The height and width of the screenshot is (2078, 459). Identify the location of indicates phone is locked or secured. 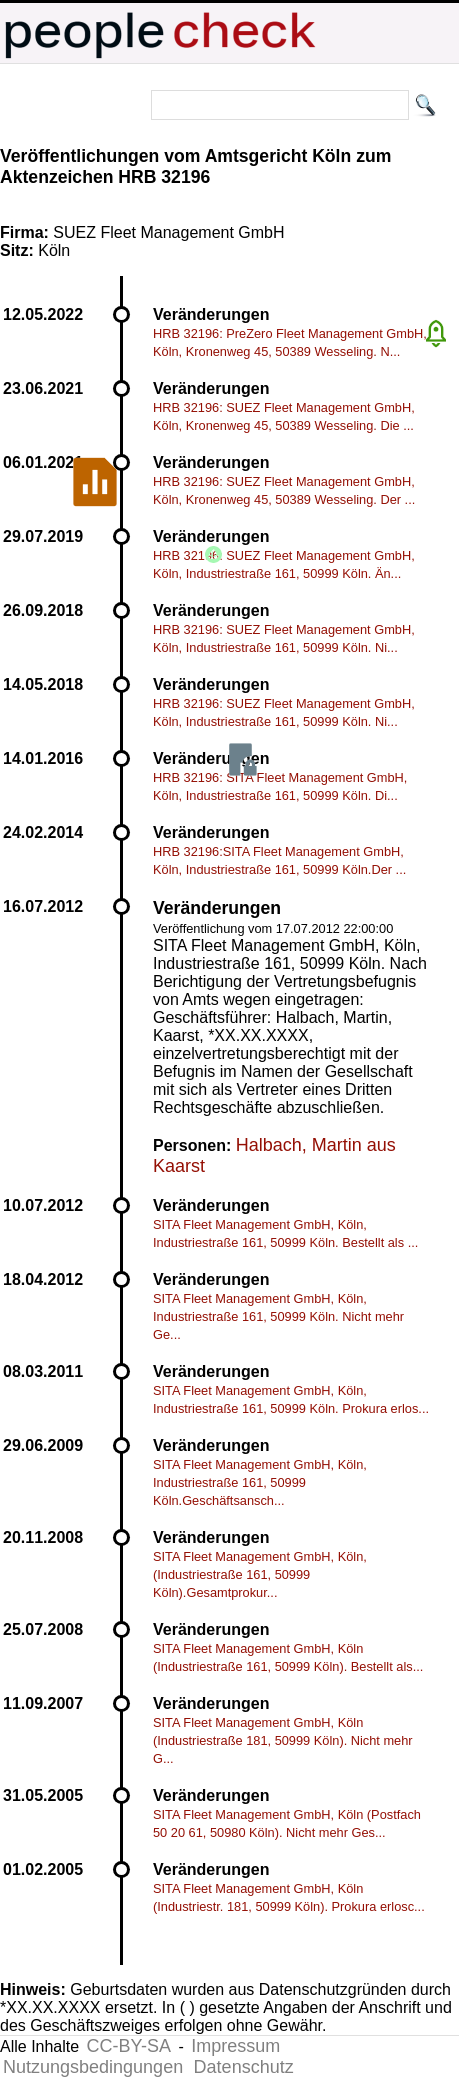
(240, 759).